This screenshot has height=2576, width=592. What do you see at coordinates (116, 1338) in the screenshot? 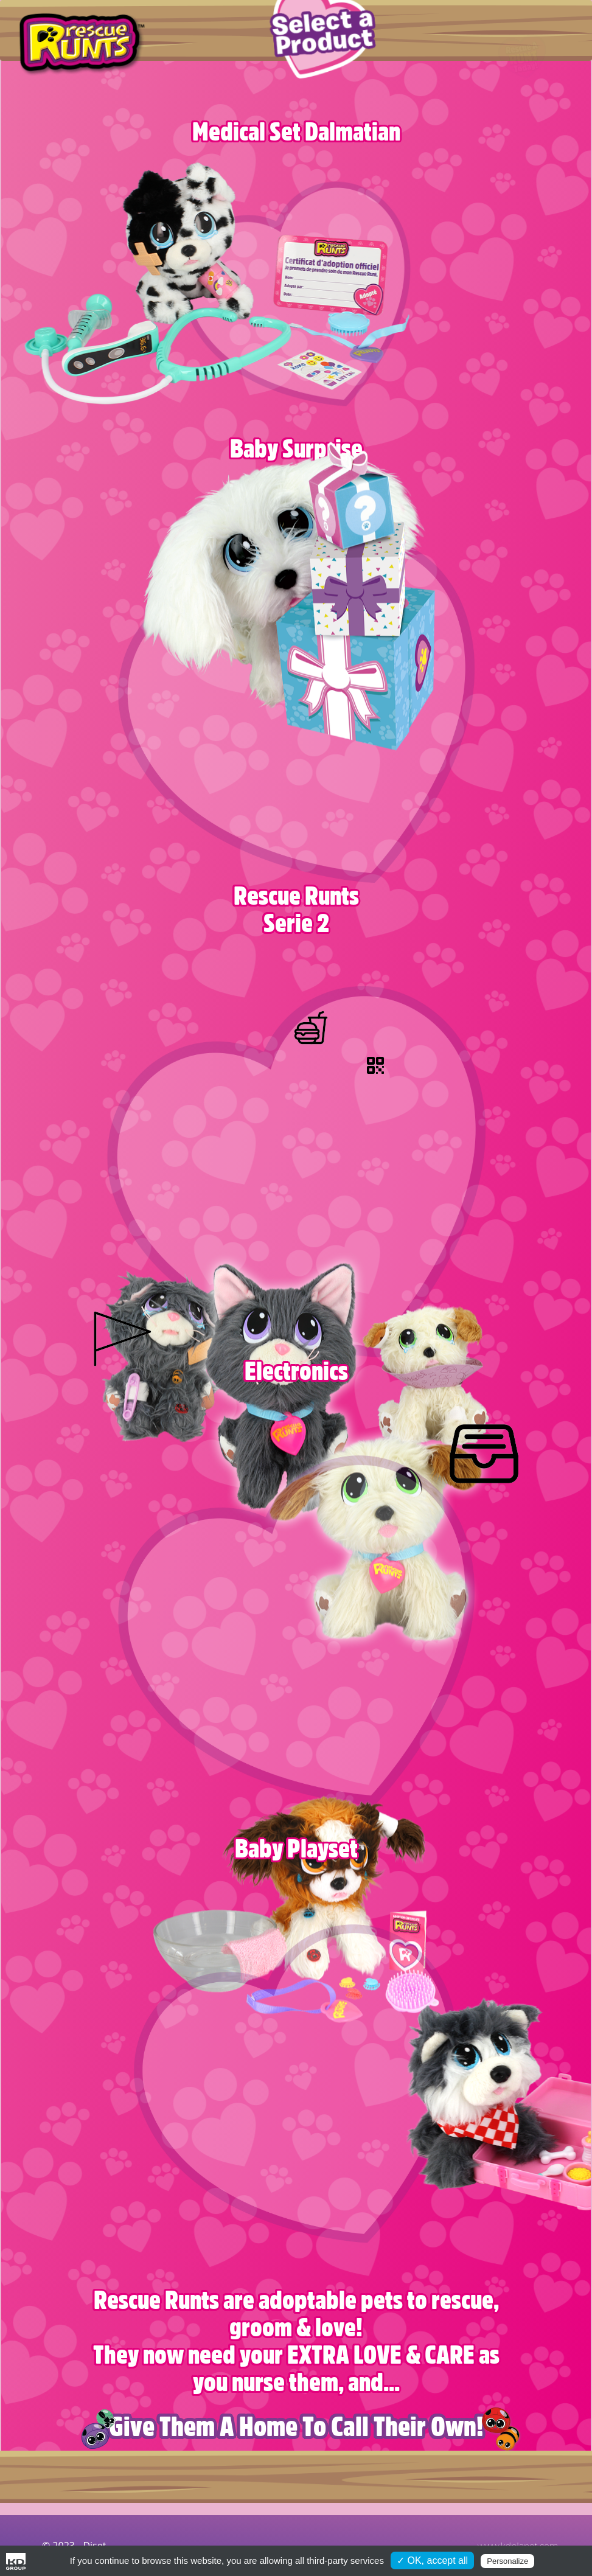
I see `flag or bookmark an item` at bounding box center [116, 1338].